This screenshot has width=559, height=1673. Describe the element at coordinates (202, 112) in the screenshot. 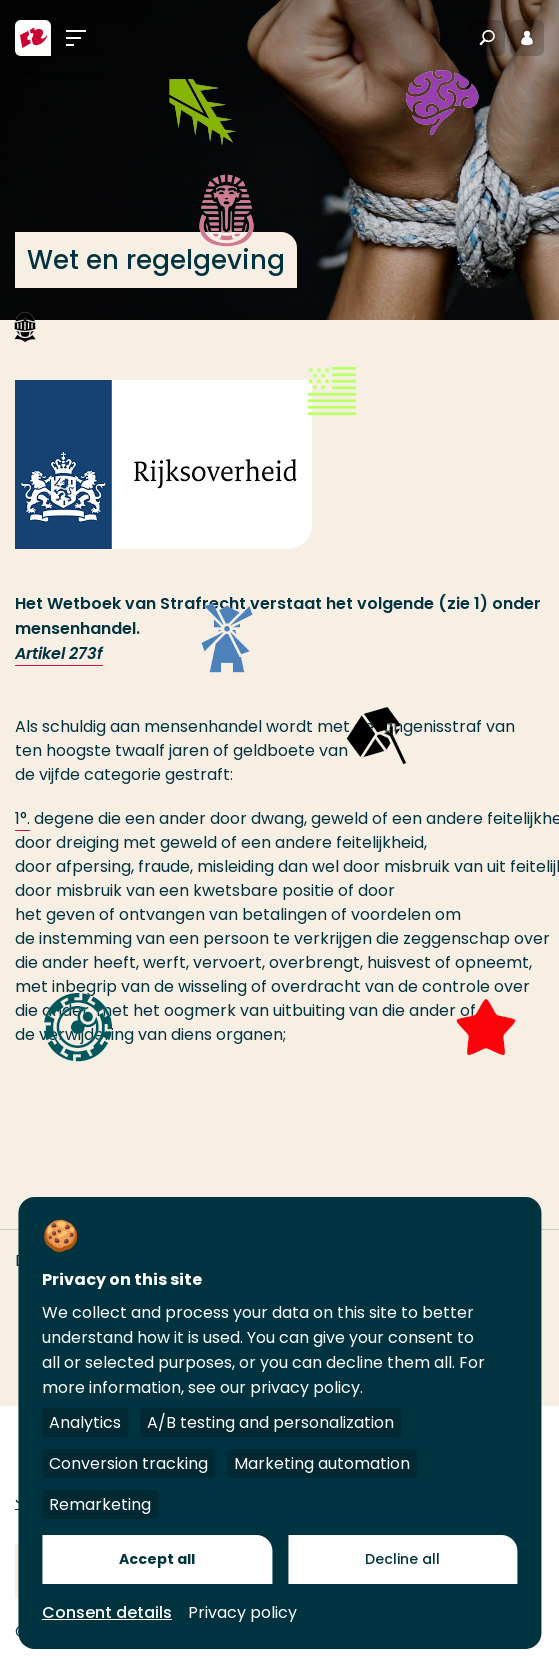

I see `select spiked tail attack for creature` at that location.